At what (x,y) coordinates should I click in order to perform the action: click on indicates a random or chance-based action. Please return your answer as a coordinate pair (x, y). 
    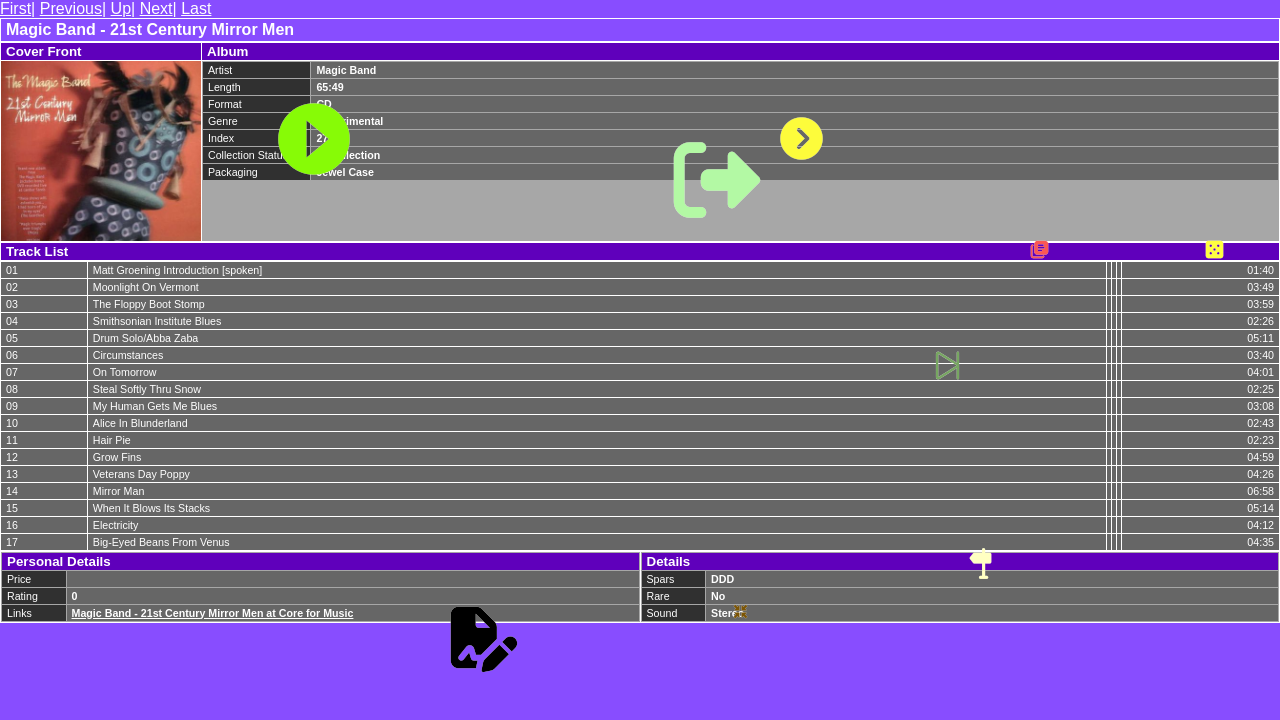
    Looking at the image, I should click on (1214, 249).